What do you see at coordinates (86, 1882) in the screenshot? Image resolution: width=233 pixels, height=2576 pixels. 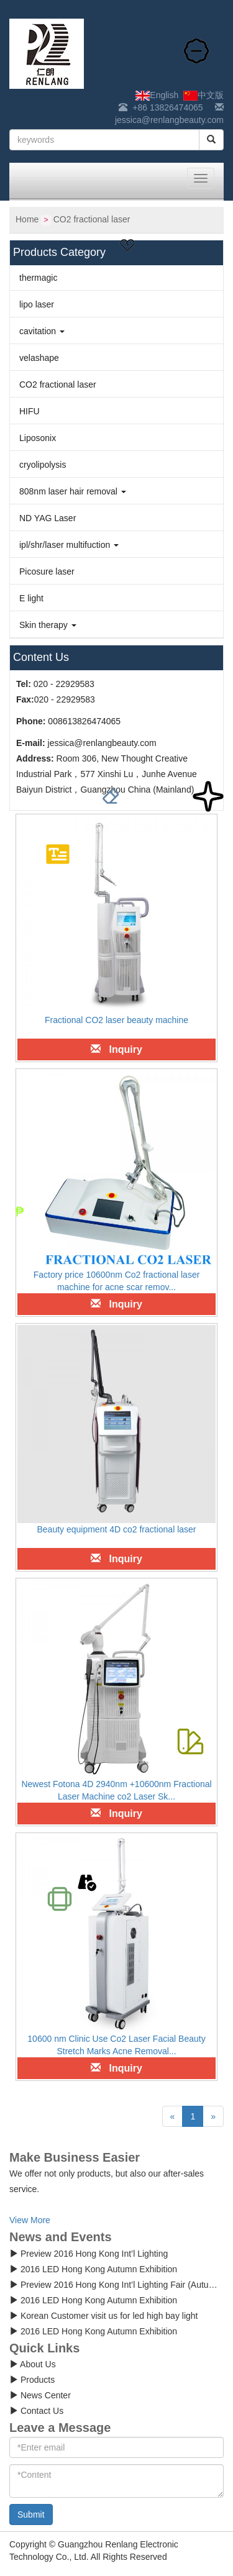 I see `route or destination confirmed` at bounding box center [86, 1882].